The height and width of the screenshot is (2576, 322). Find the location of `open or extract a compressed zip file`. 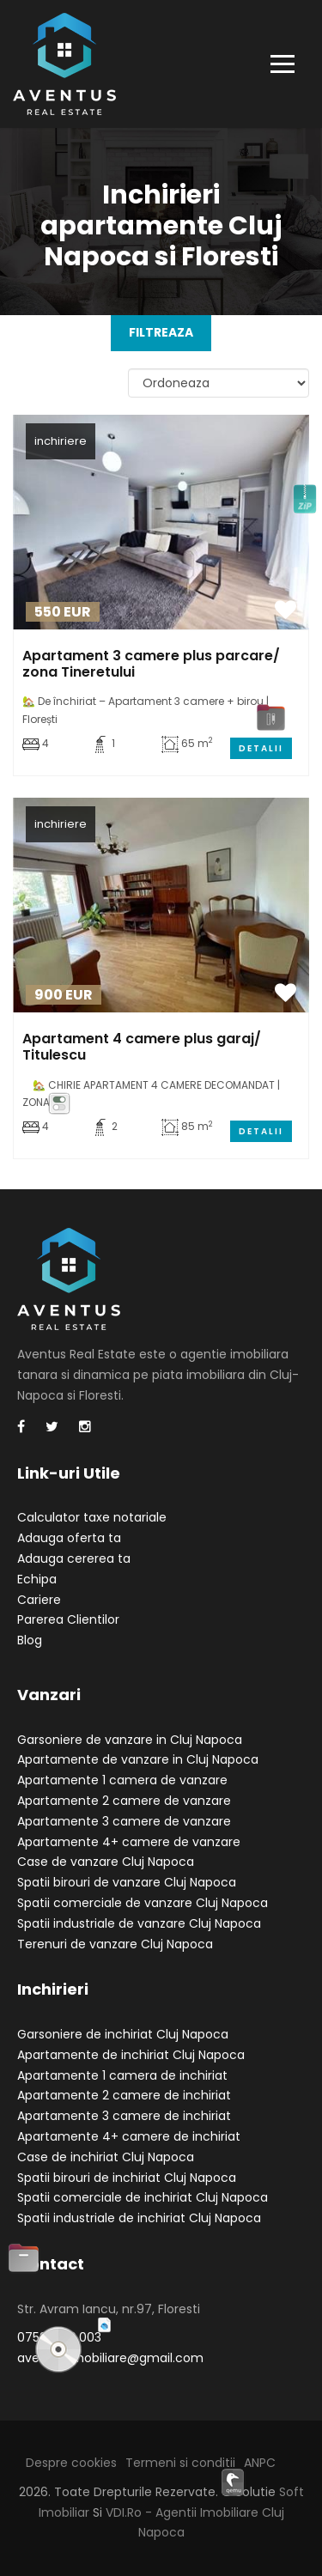

open or extract a compressed zip file is located at coordinates (305, 499).